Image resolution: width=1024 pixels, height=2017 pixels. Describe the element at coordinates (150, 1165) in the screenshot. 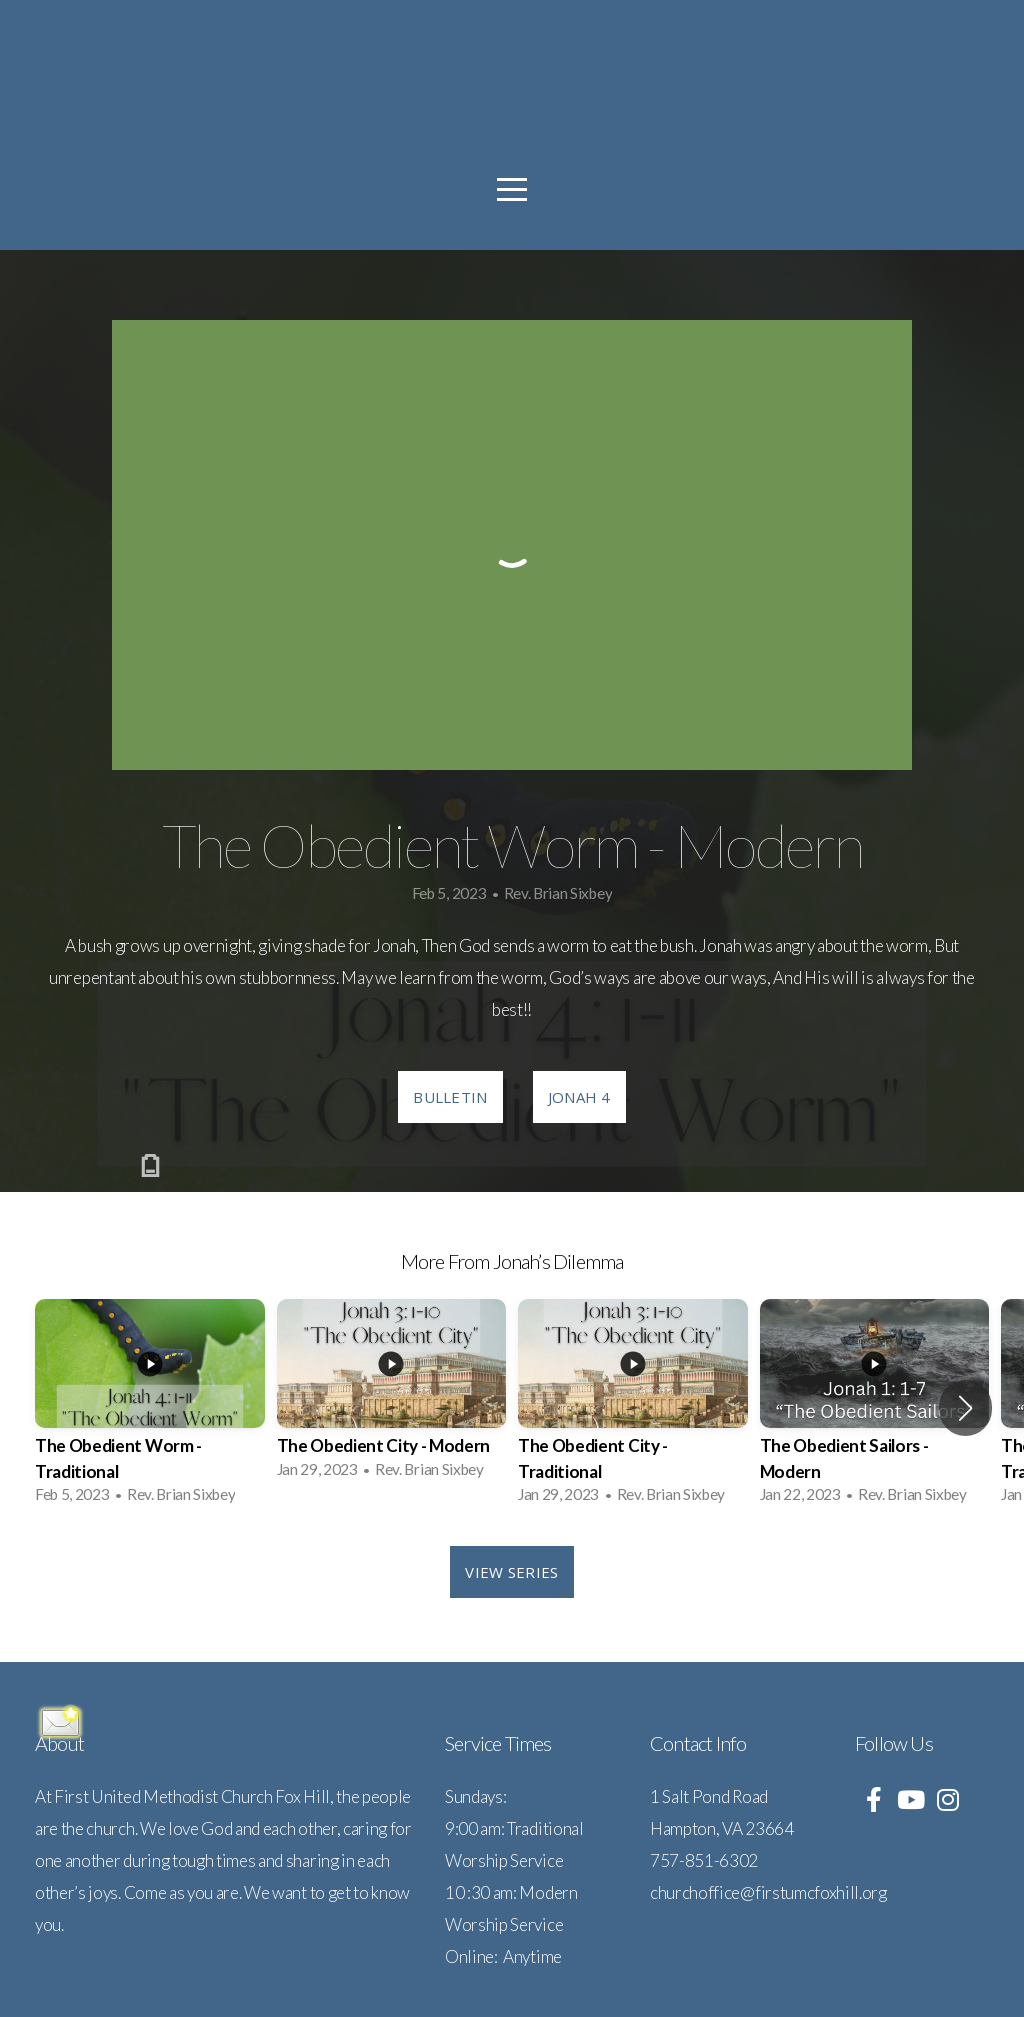

I see `indicates low battery level` at that location.